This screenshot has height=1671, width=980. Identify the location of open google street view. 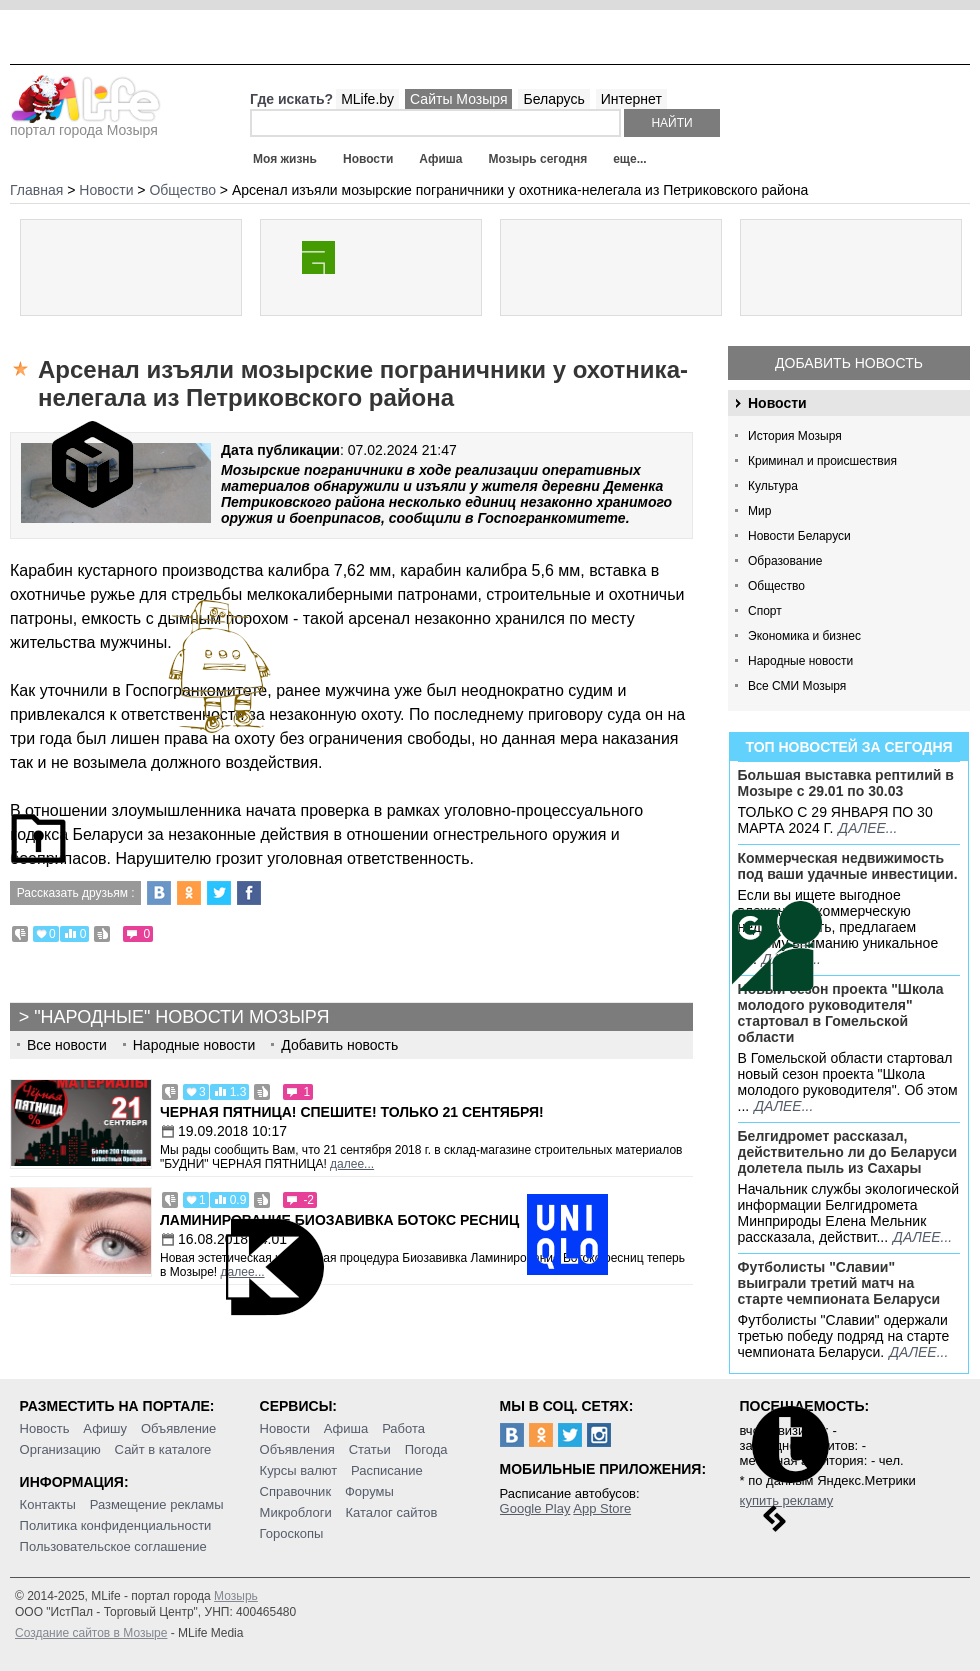
(777, 946).